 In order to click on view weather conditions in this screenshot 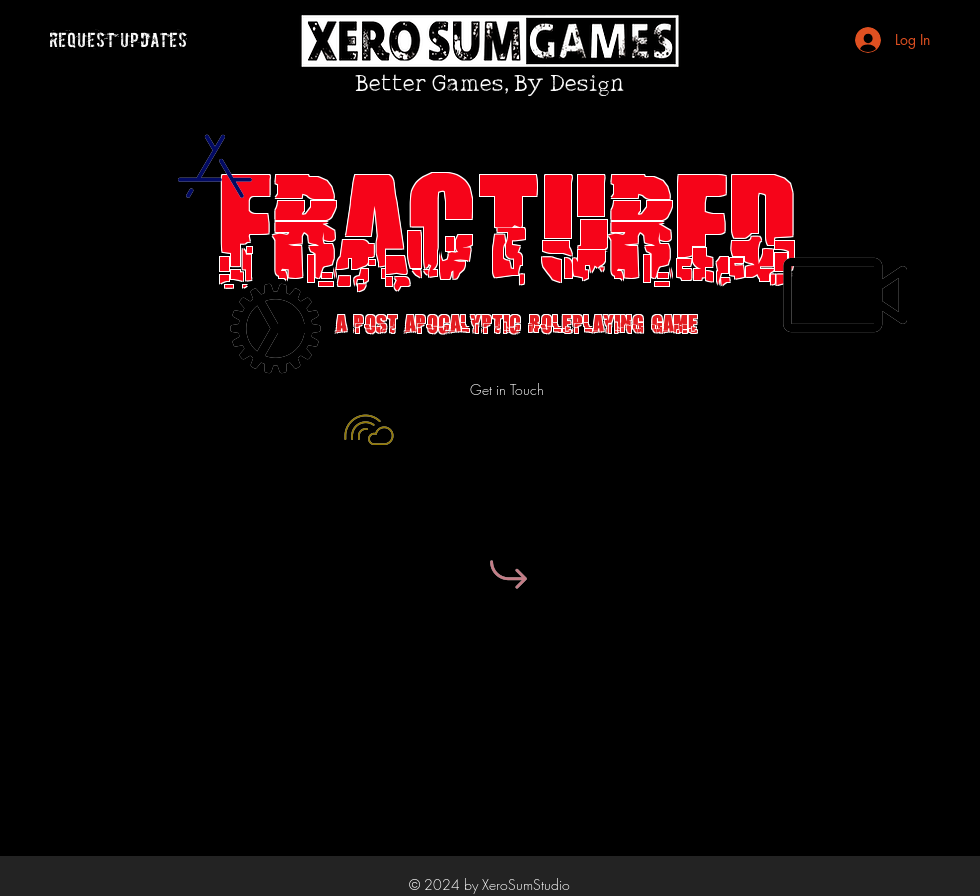, I will do `click(369, 429)`.